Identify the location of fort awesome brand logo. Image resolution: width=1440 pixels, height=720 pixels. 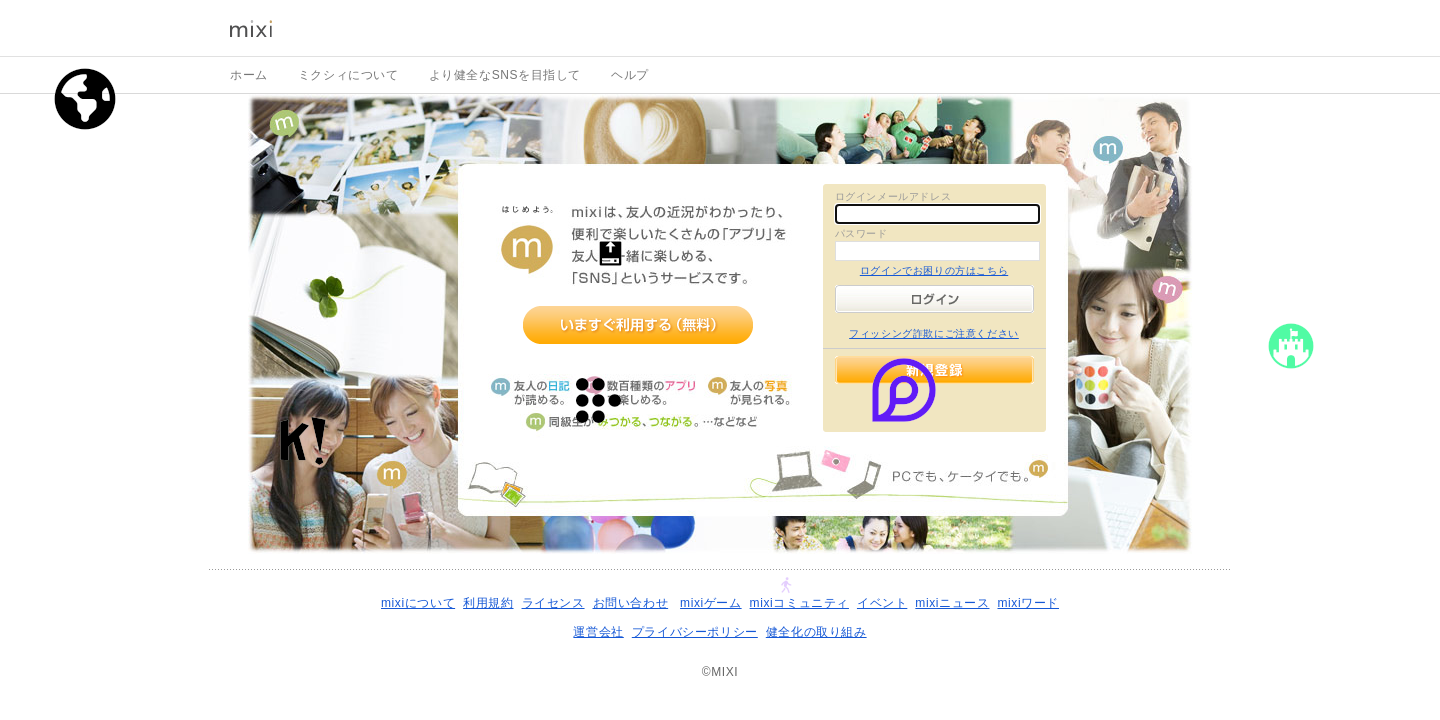
(1291, 346).